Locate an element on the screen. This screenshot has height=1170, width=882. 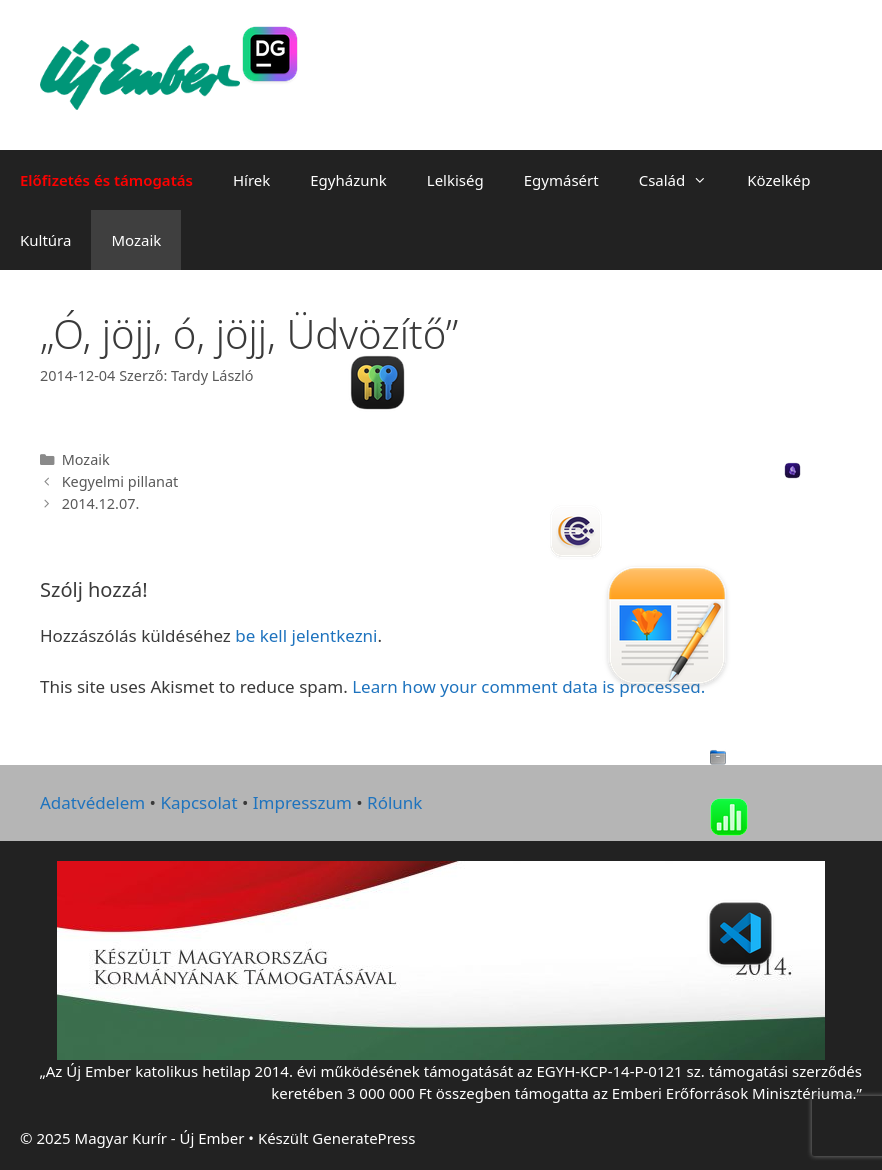
open datagrip database ide is located at coordinates (270, 54).